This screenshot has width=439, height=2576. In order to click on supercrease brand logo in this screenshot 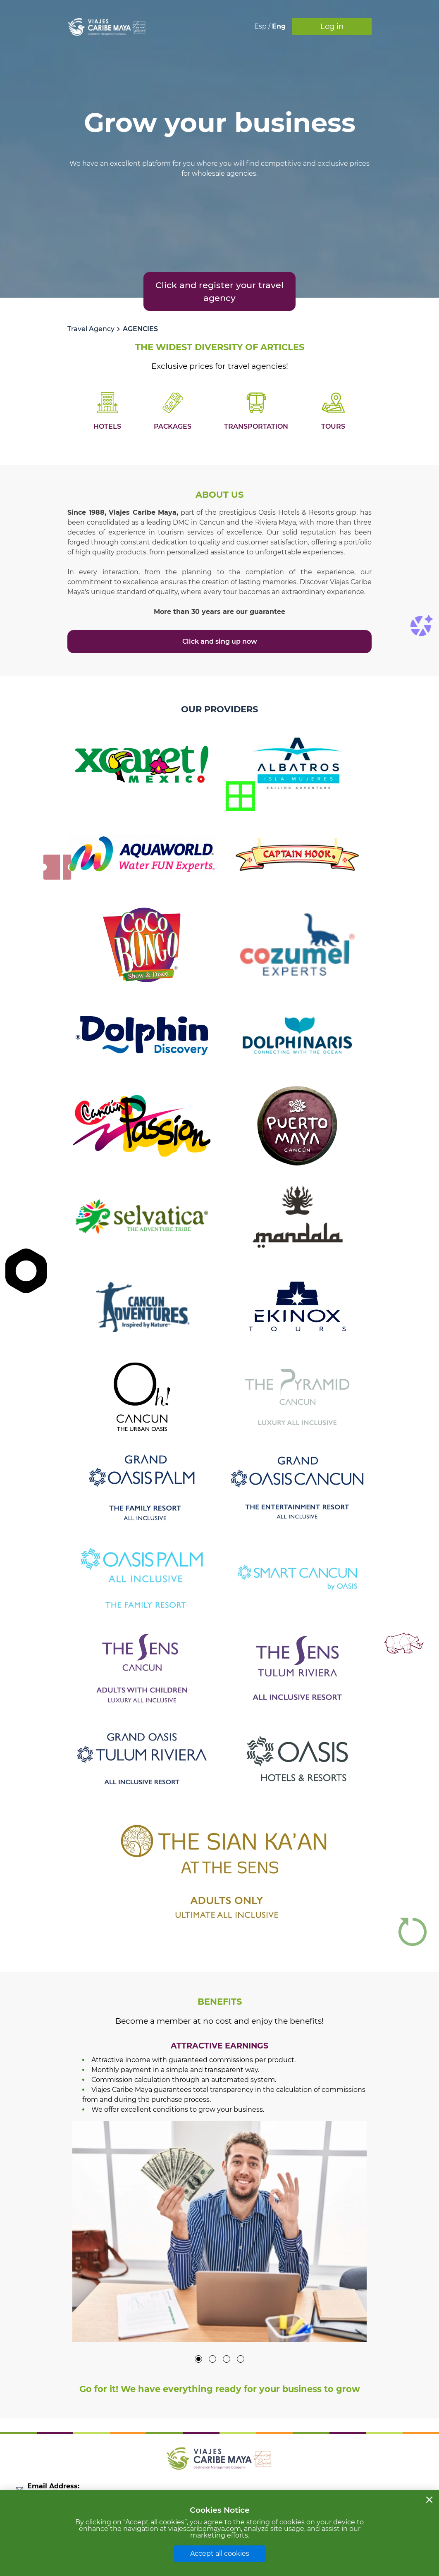, I will do `click(404, 1643)`.